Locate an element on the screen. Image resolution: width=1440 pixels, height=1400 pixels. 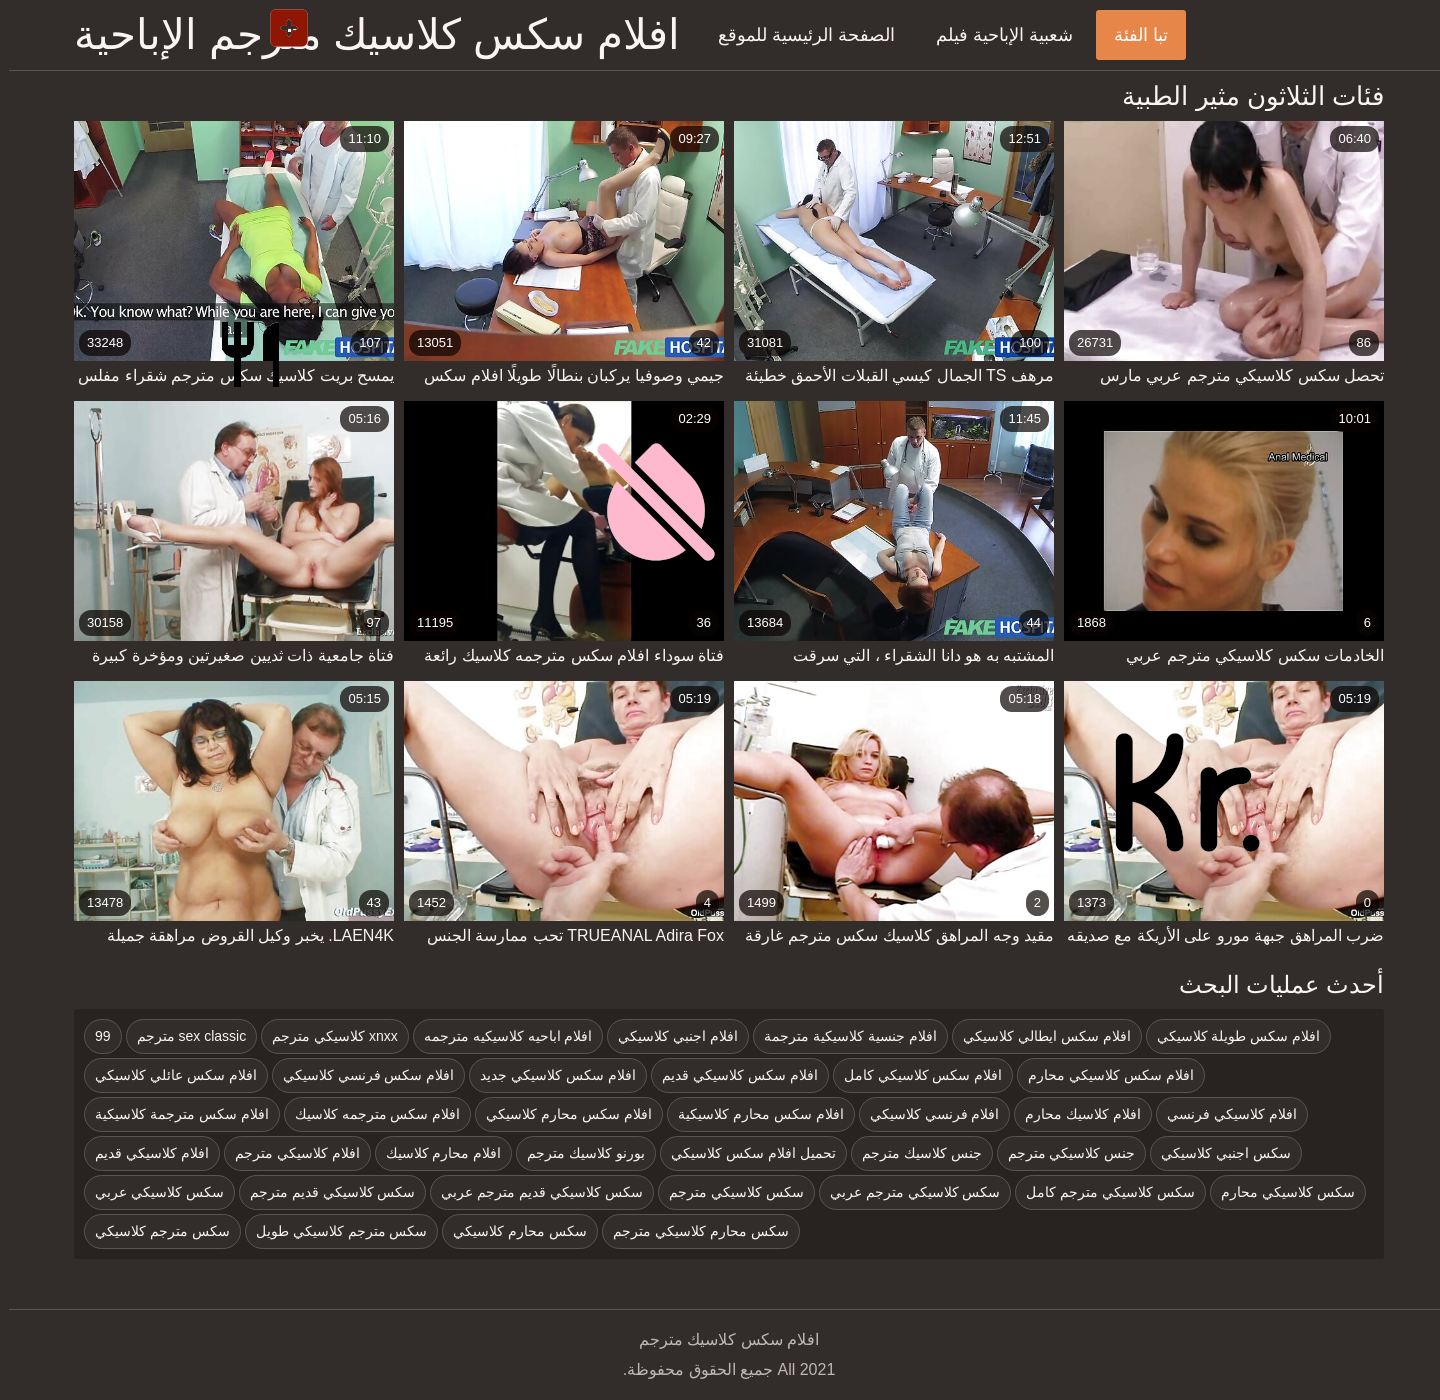
find nearby restaurants is located at coordinates (250, 354).